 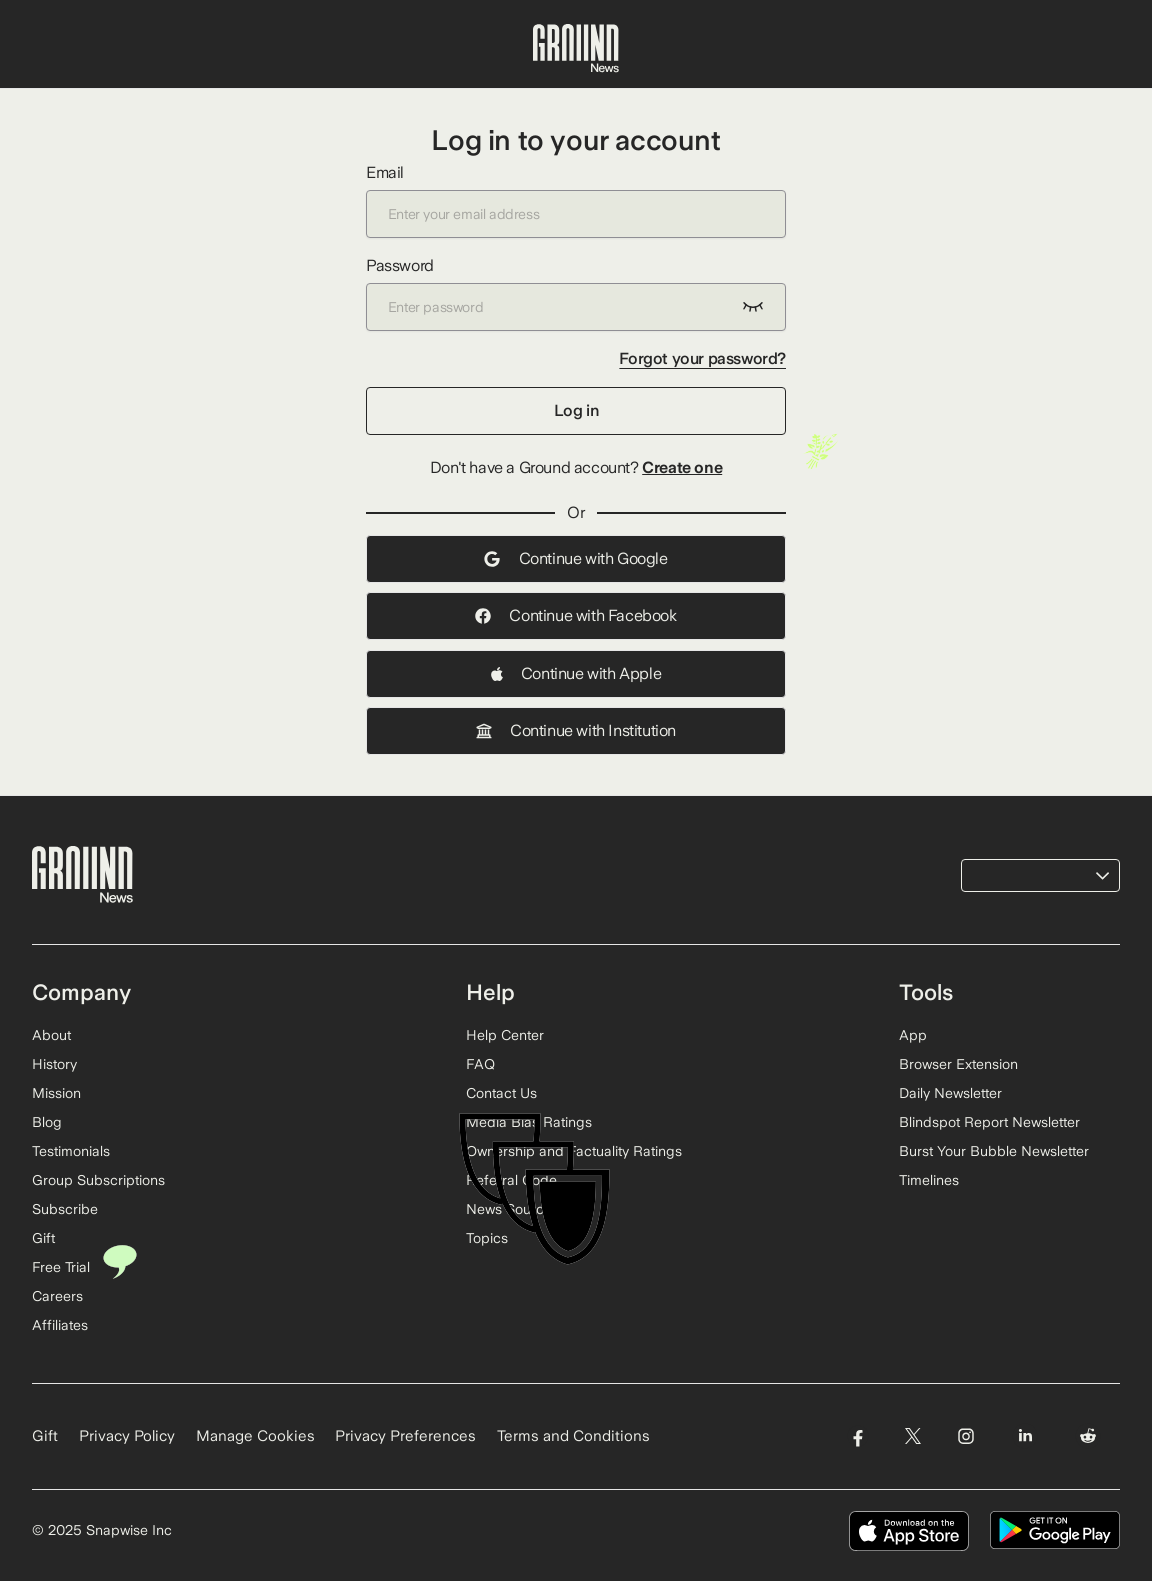 What do you see at coordinates (820, 451) in the screenshot?
I see `view collected herbs or botanical items` at bounding box center [820, 451].